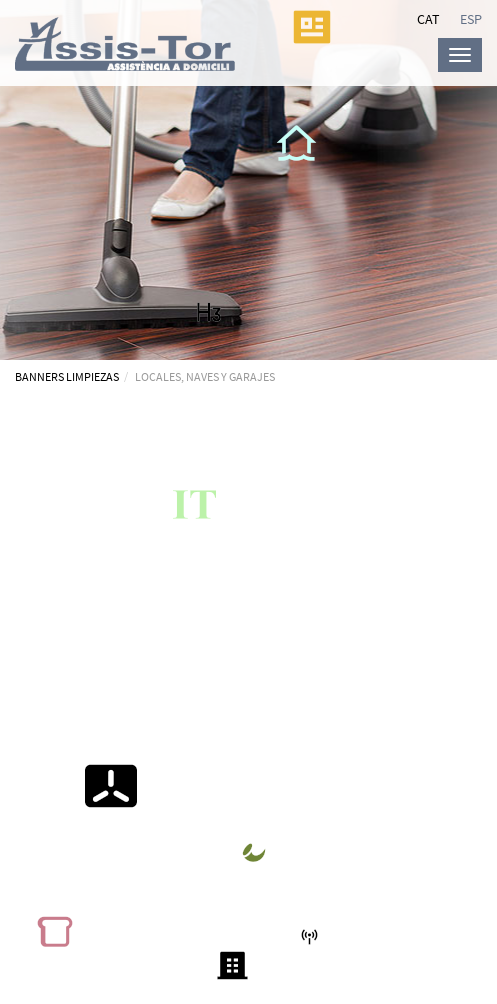  I want to click on format text as heading level 3, so click(209, 312).